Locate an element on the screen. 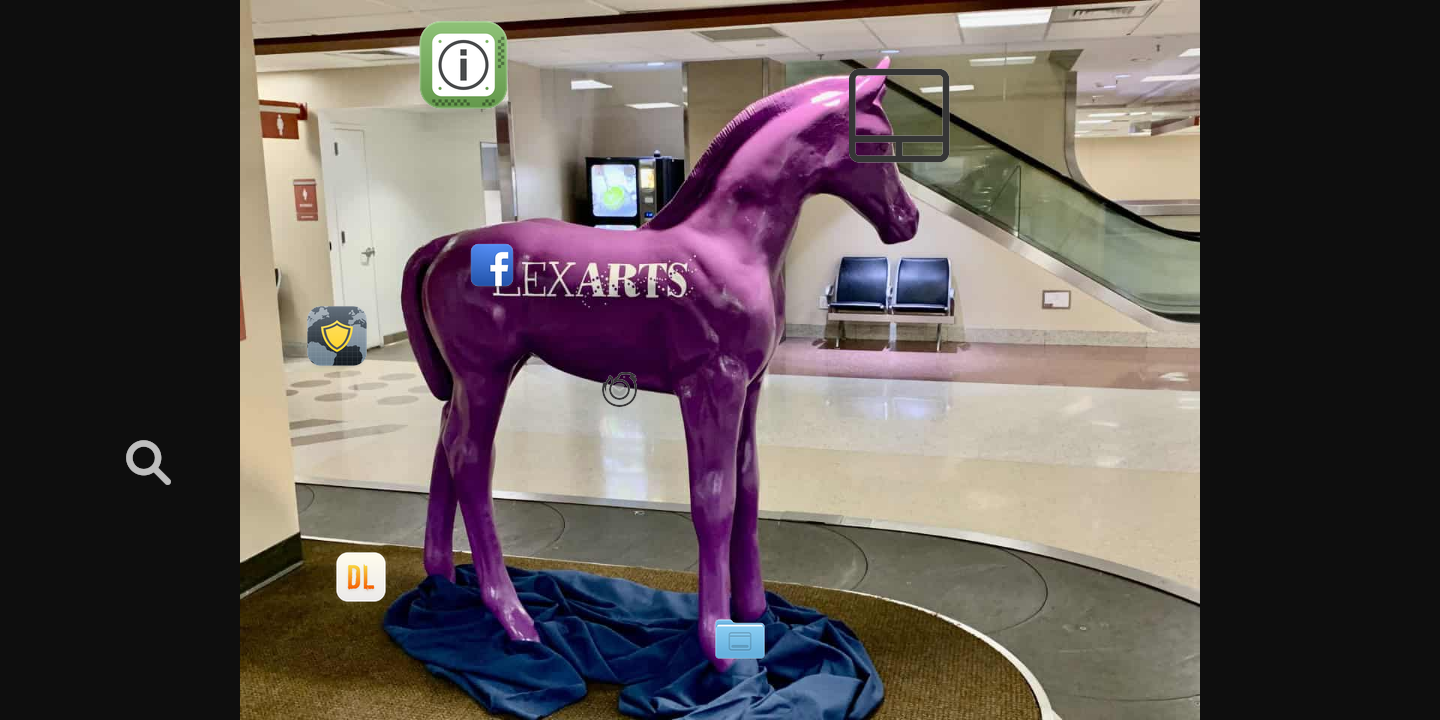 The height and width of the screenshot is (720, 1440). launch dying light game is located at coordinates (361, 577).